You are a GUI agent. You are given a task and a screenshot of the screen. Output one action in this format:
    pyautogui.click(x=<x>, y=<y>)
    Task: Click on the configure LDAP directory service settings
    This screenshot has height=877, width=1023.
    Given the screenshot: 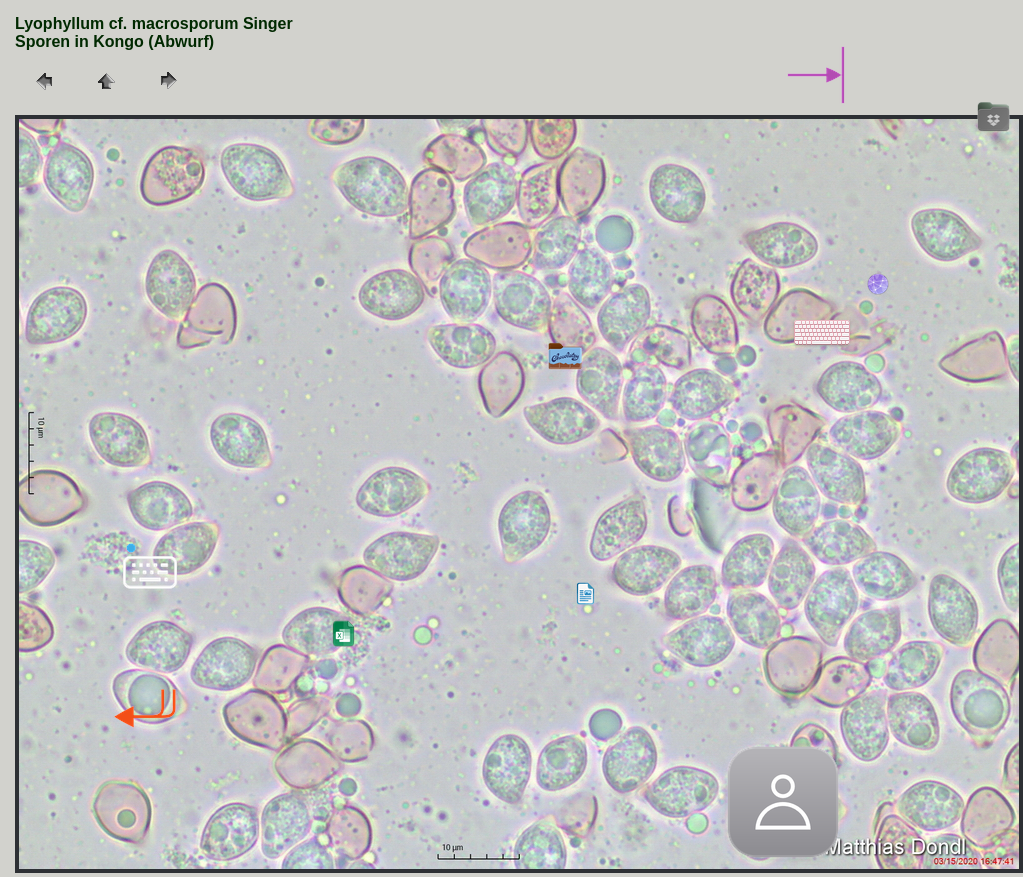 What is the action you would take?
    pyautogui.click(x=783, y=804)
    